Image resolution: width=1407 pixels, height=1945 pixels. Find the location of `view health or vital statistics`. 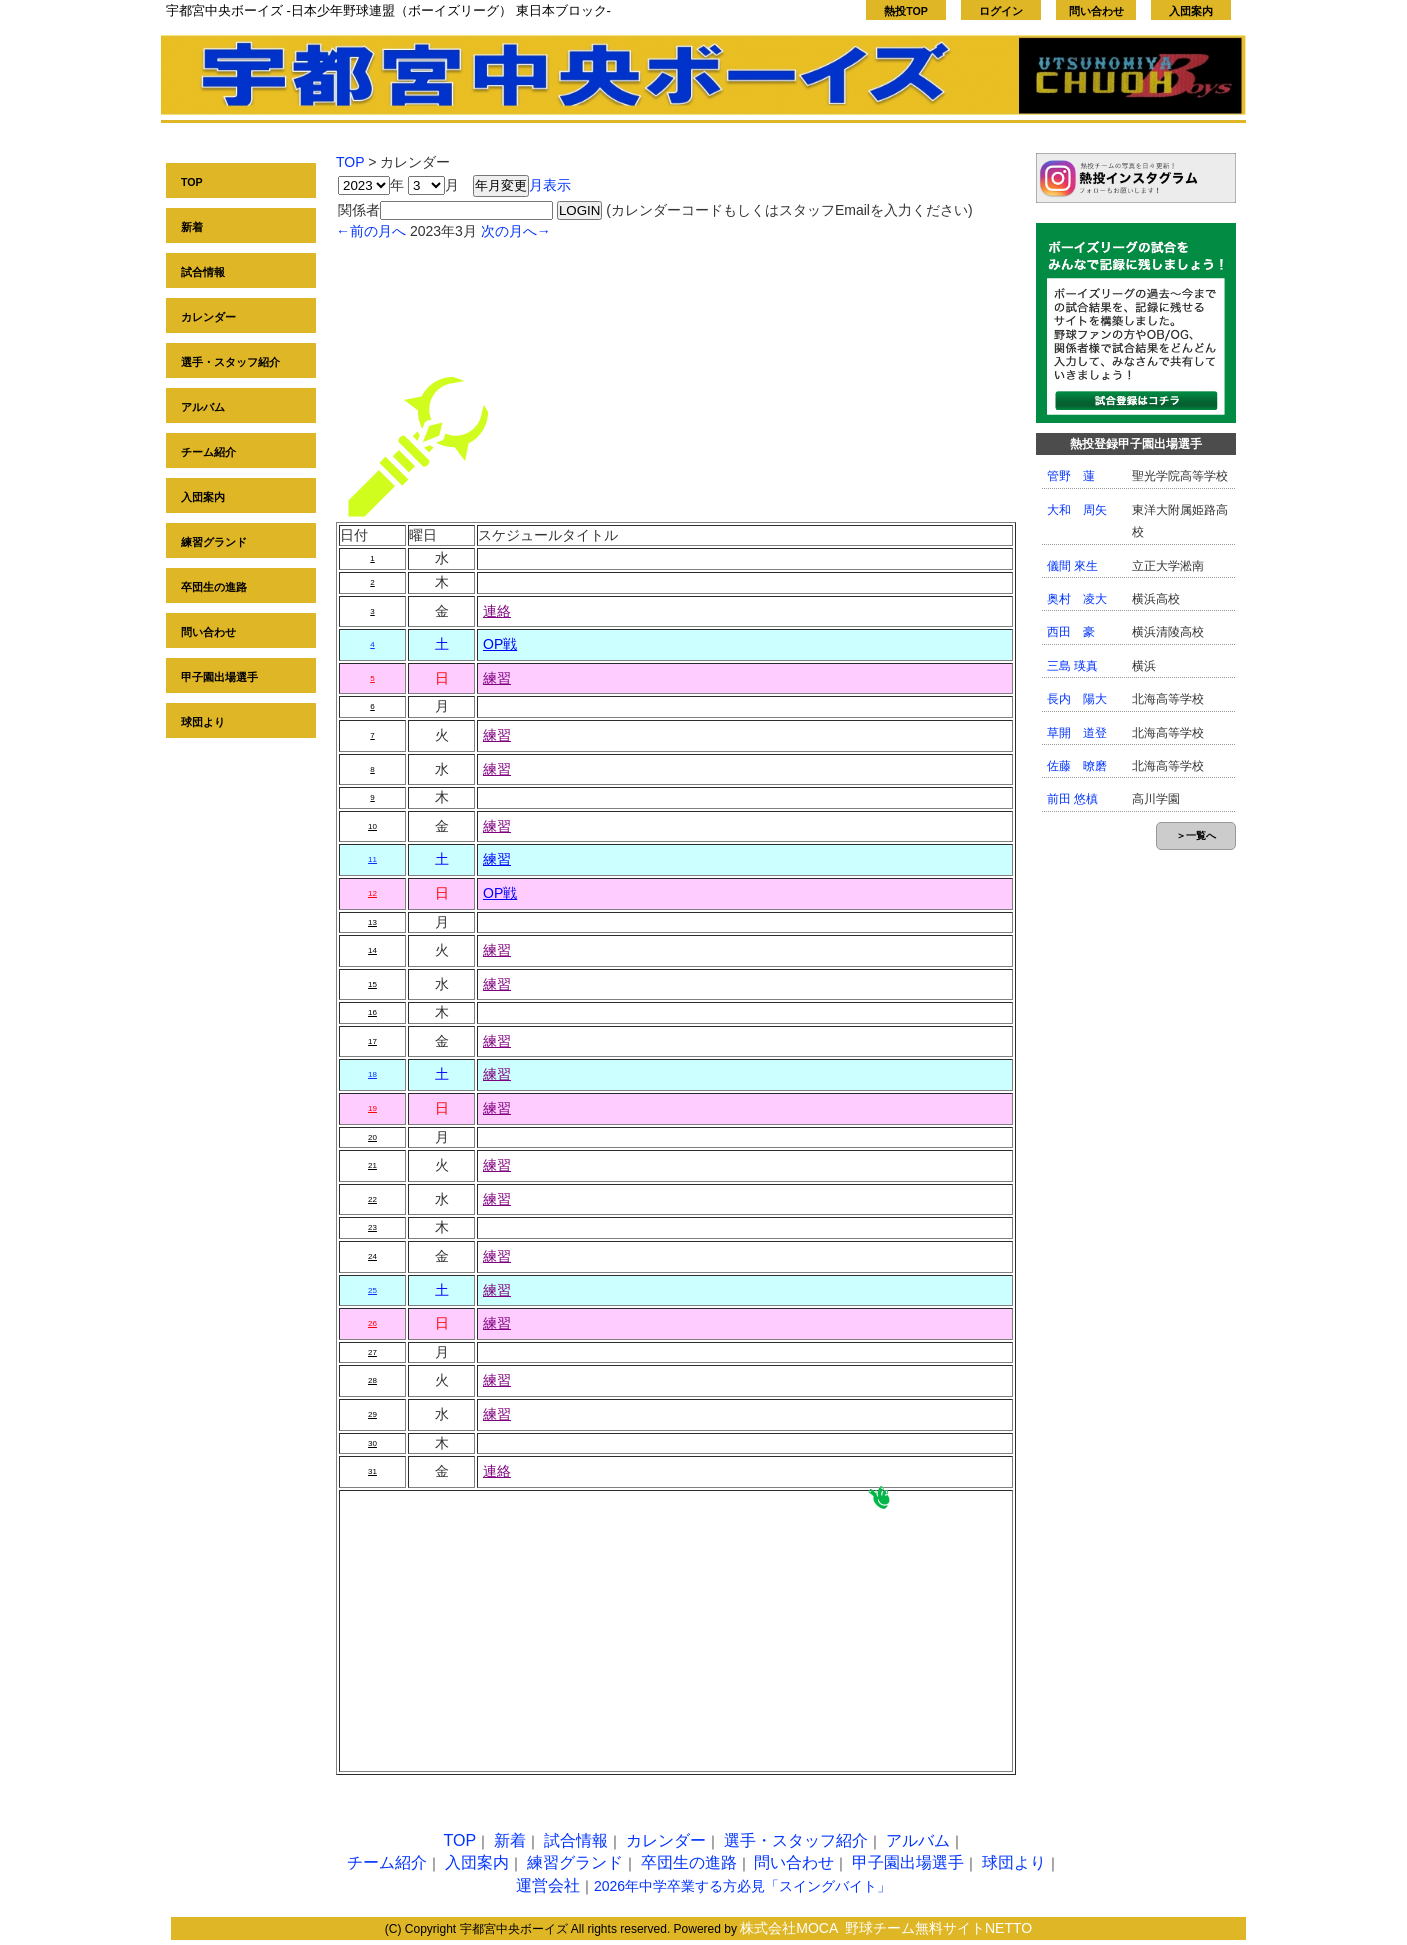

view health or vital statistics is located at coordinates (879, 1497).